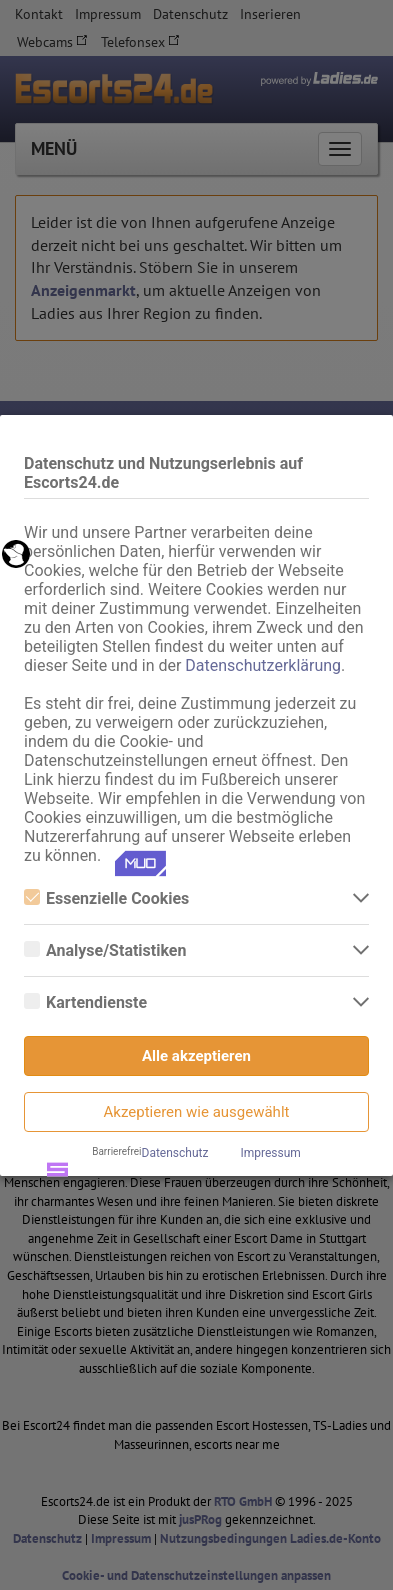  I want to click on open Mullvad VPN app, so click(16, 554).